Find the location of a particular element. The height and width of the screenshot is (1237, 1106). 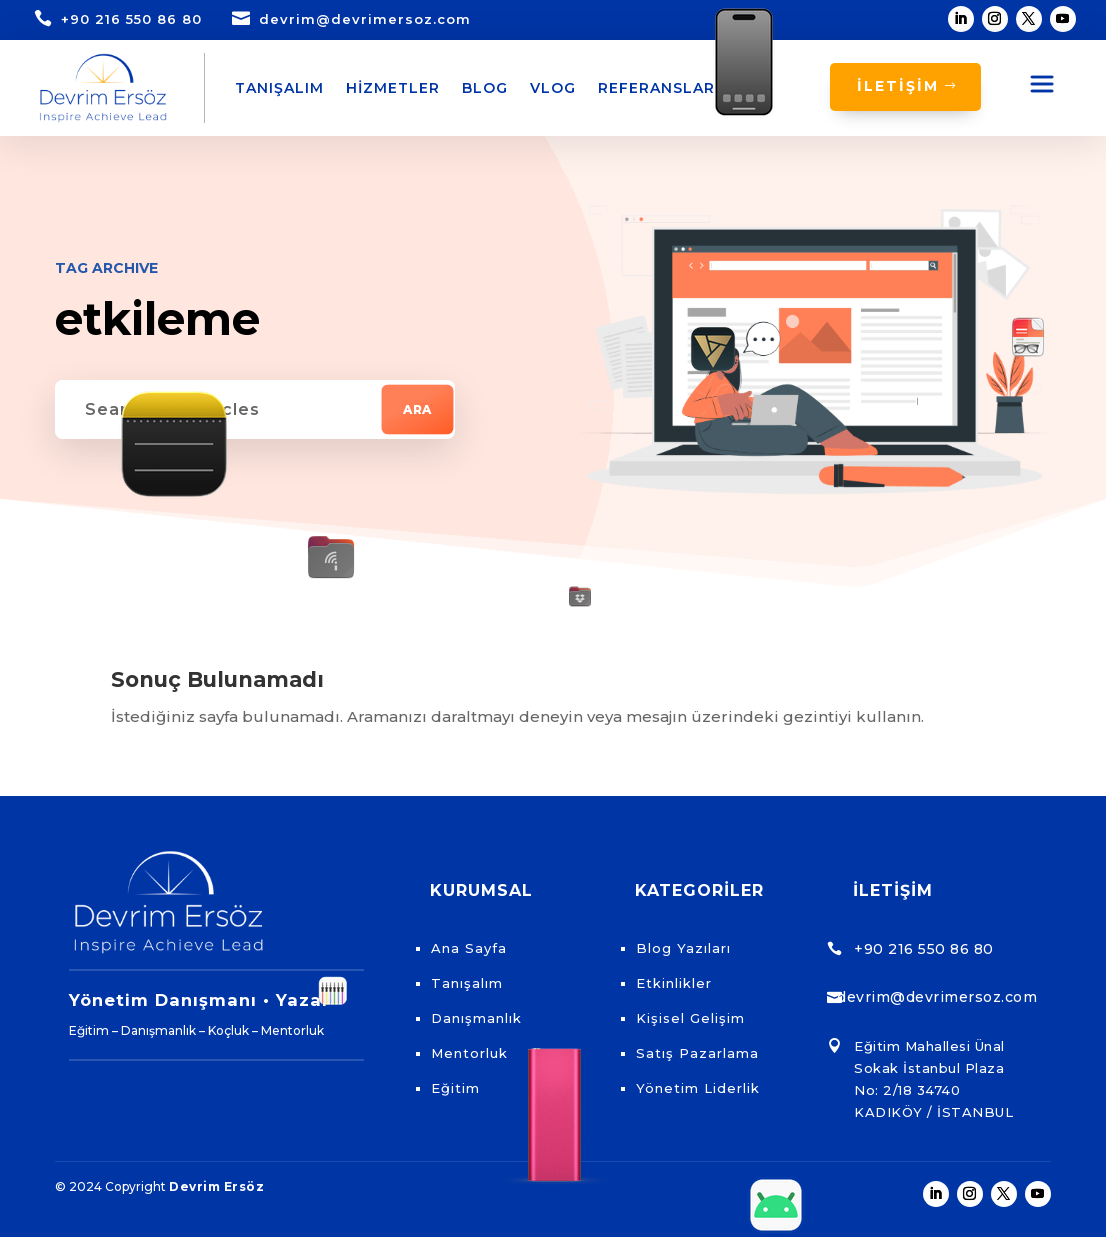

iPhone device icon is located at coordinates (744, 62).